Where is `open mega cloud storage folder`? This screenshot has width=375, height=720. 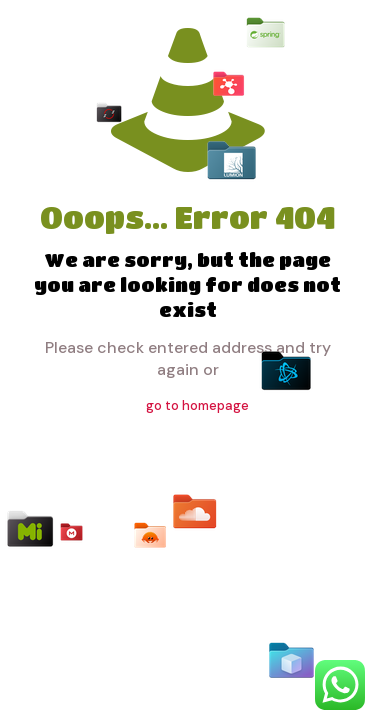 open mega cloud storage folder is located at coordinates (71, 532).